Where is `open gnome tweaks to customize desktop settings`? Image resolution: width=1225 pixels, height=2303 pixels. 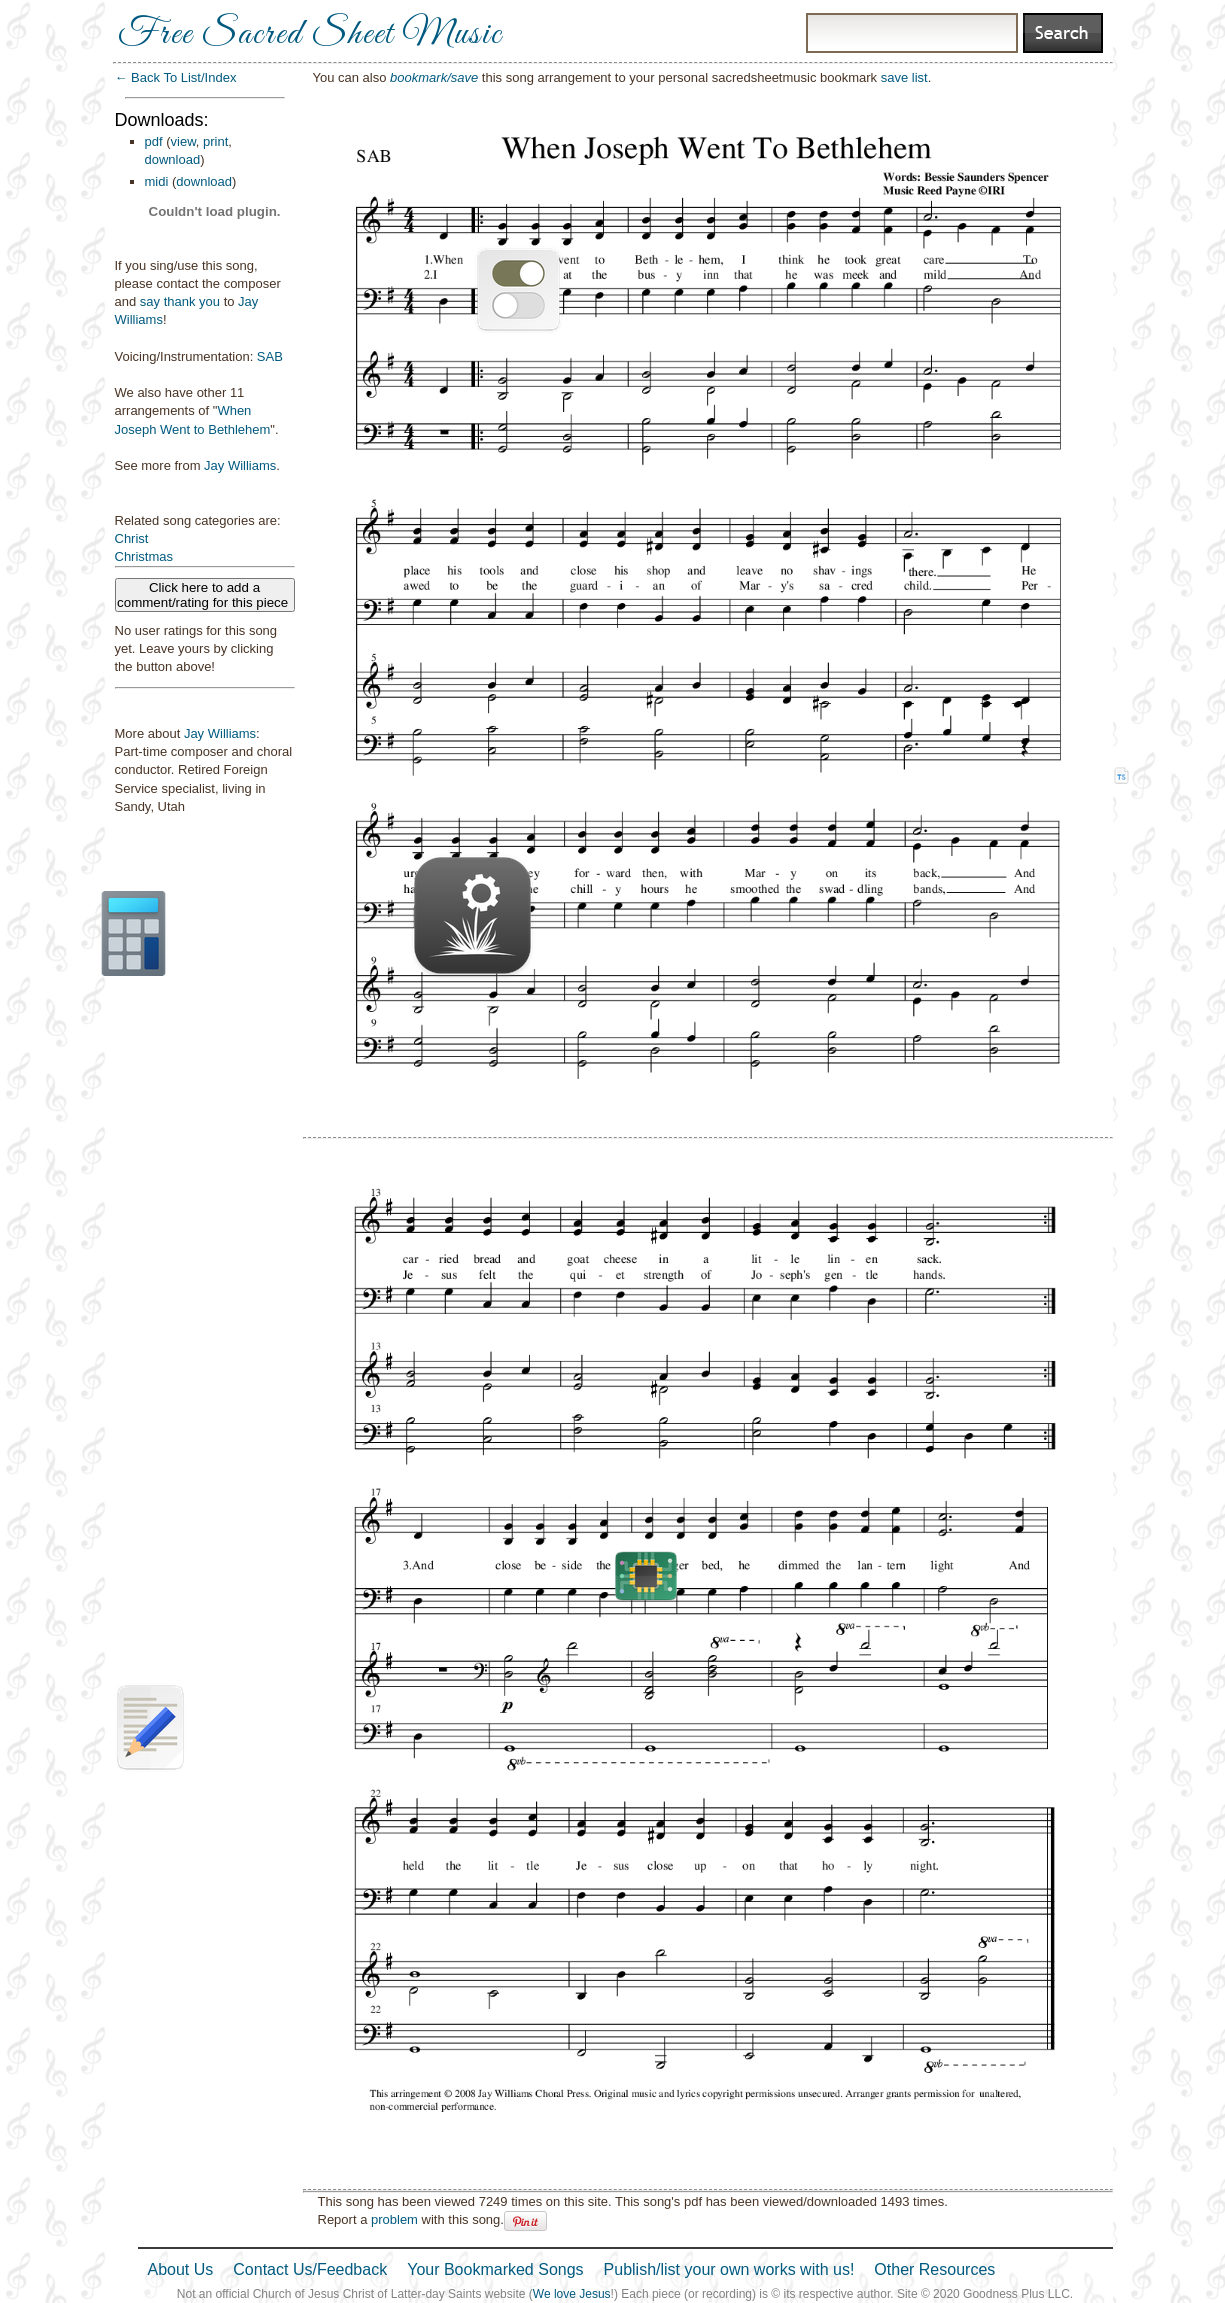 open gnome tweaks to customize desktop settings is located at coordinates (518, 289).